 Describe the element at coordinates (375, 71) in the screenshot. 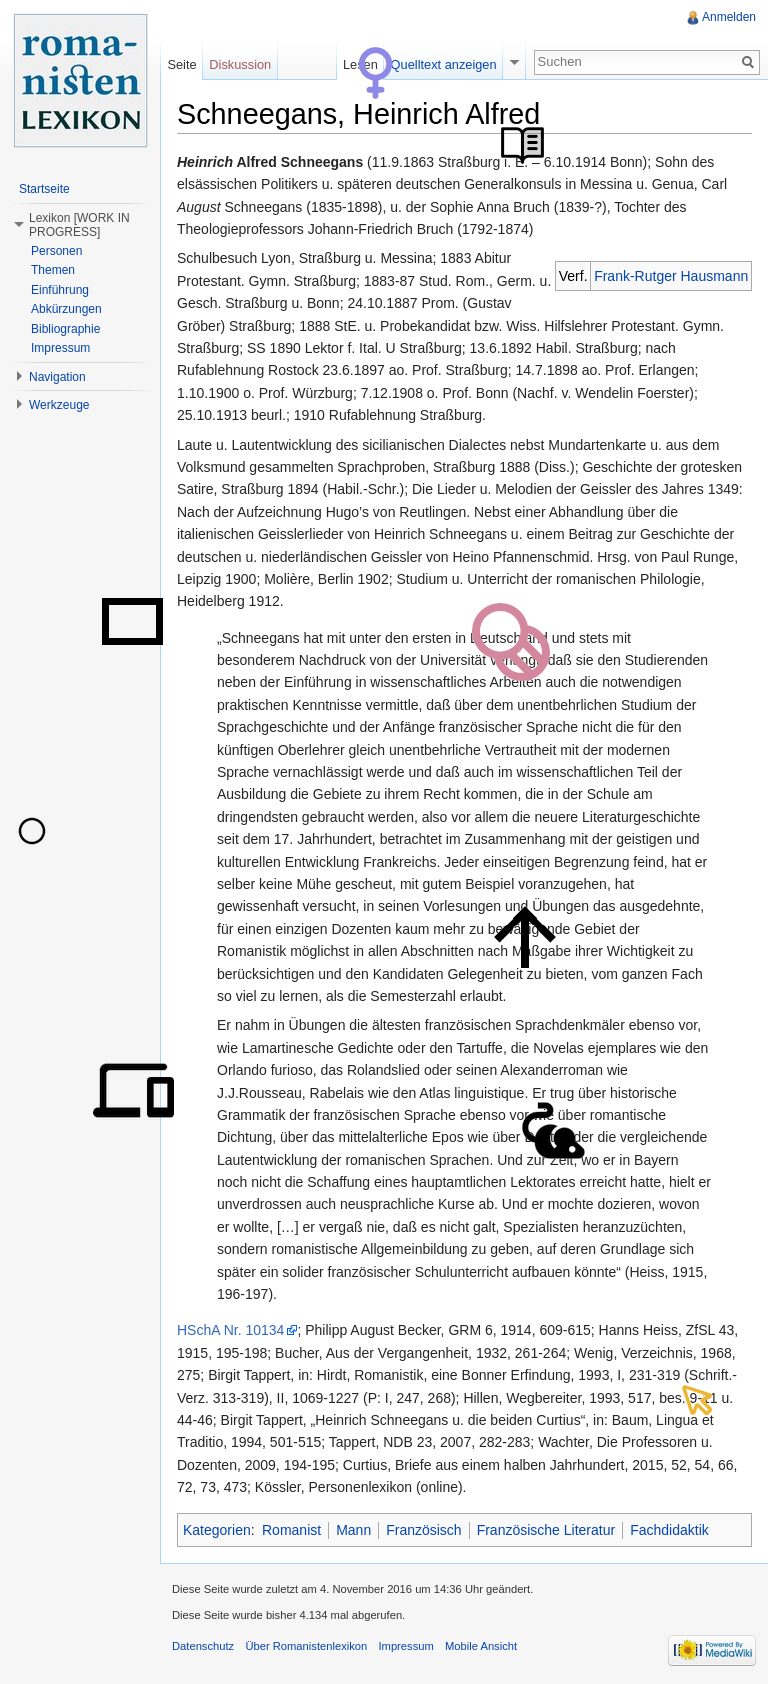

I see `indicates female gender option` at that location.